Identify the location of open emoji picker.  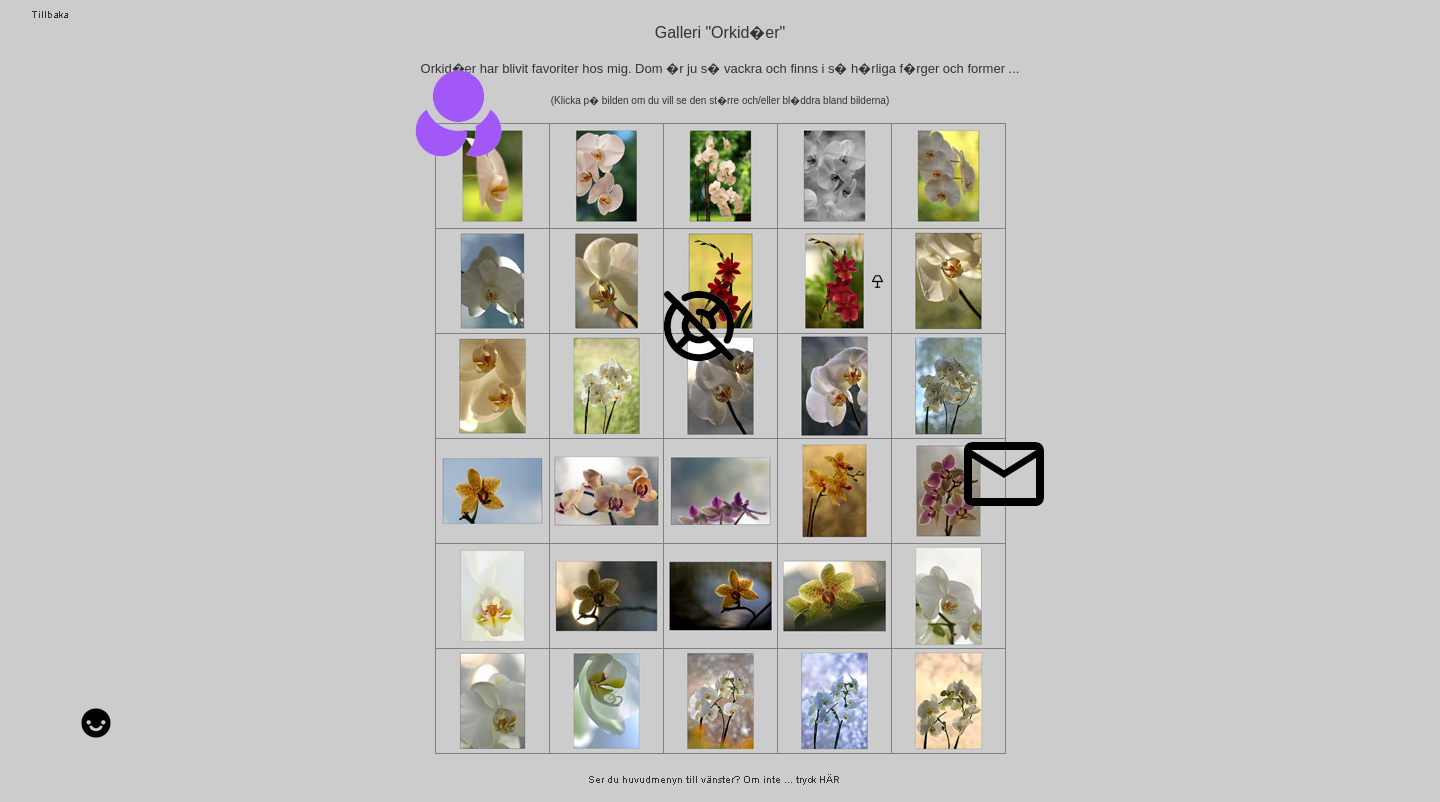
(96, 723).